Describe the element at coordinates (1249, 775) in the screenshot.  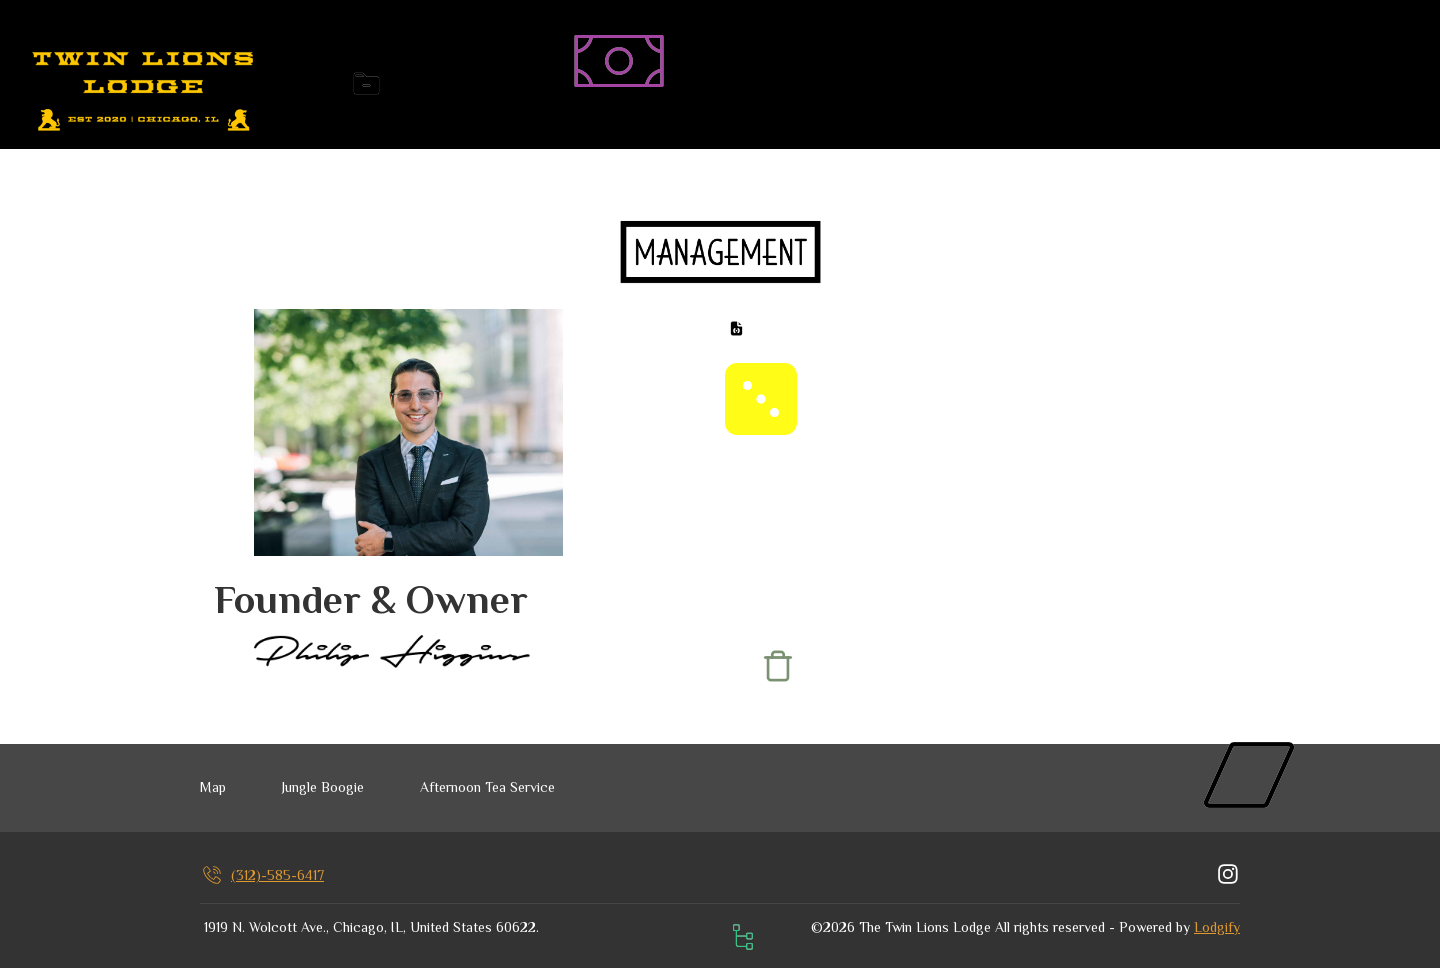
I see `insert a parallelogram shape` at that location.